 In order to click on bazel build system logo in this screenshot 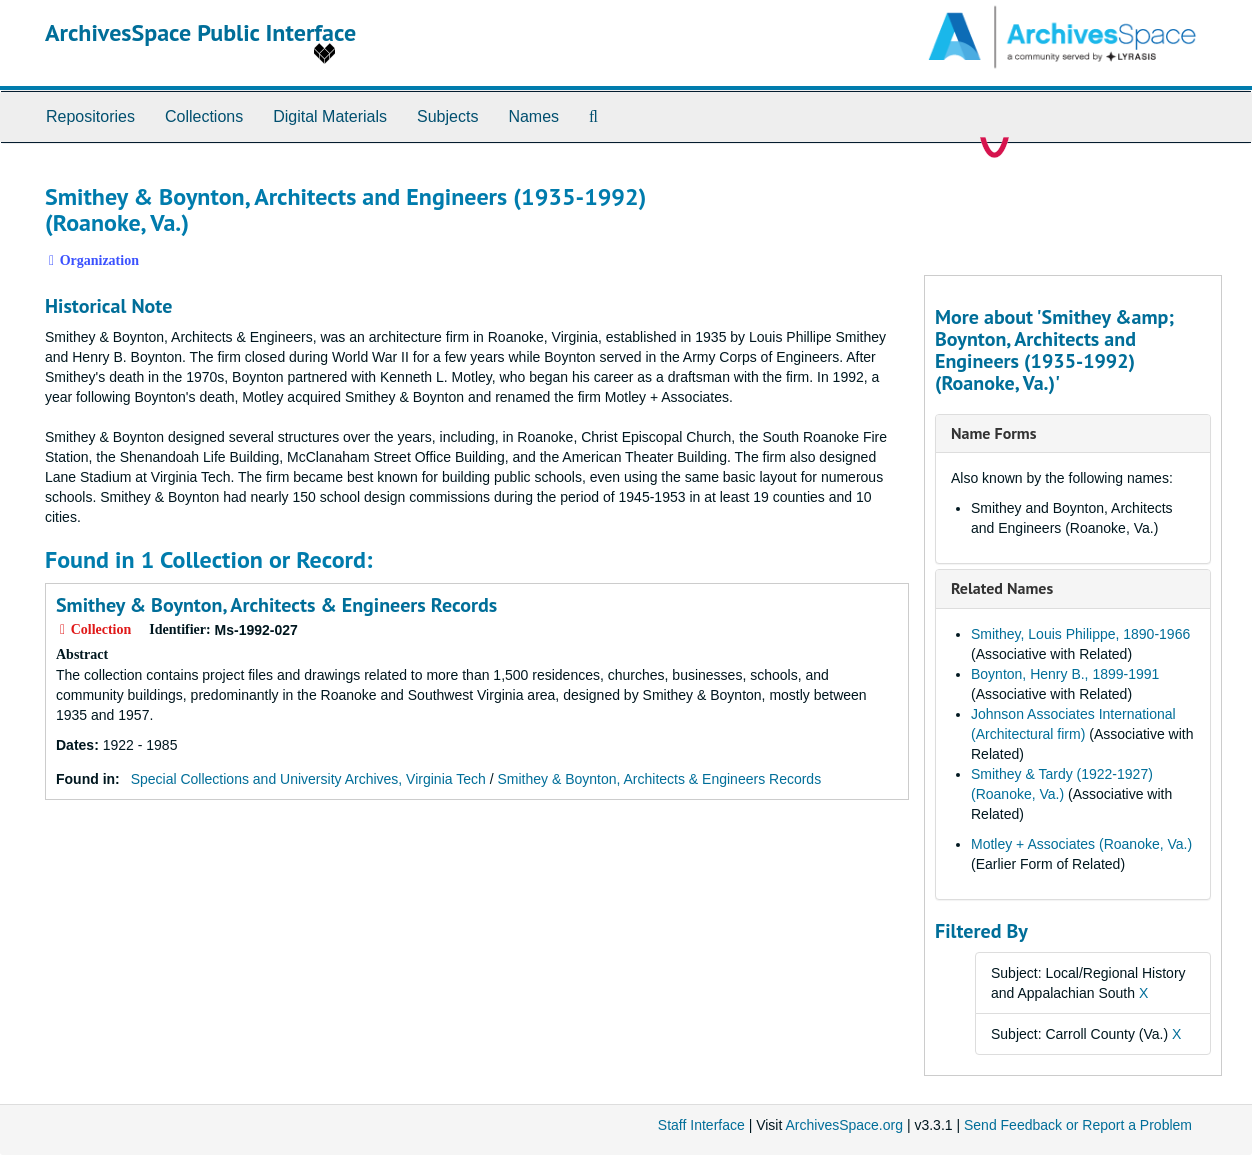, I will do `click(324, 53)`.